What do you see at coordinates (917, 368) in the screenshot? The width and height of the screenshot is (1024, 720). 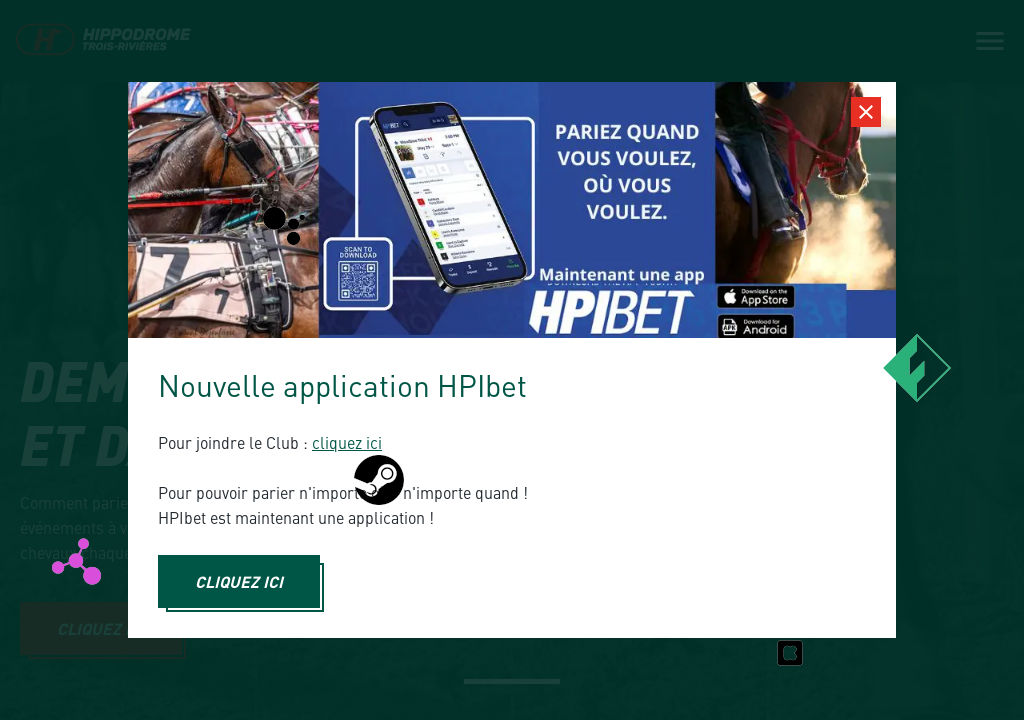 I see `flashforge brand logo` at bounding box center [917, 368].